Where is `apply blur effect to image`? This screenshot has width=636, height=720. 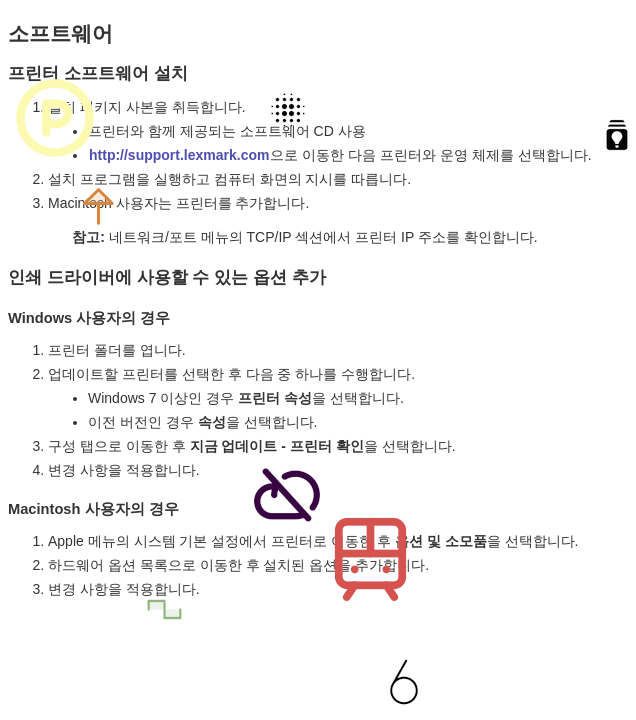
apply blur effect to image is located at coordinates (288, 110).